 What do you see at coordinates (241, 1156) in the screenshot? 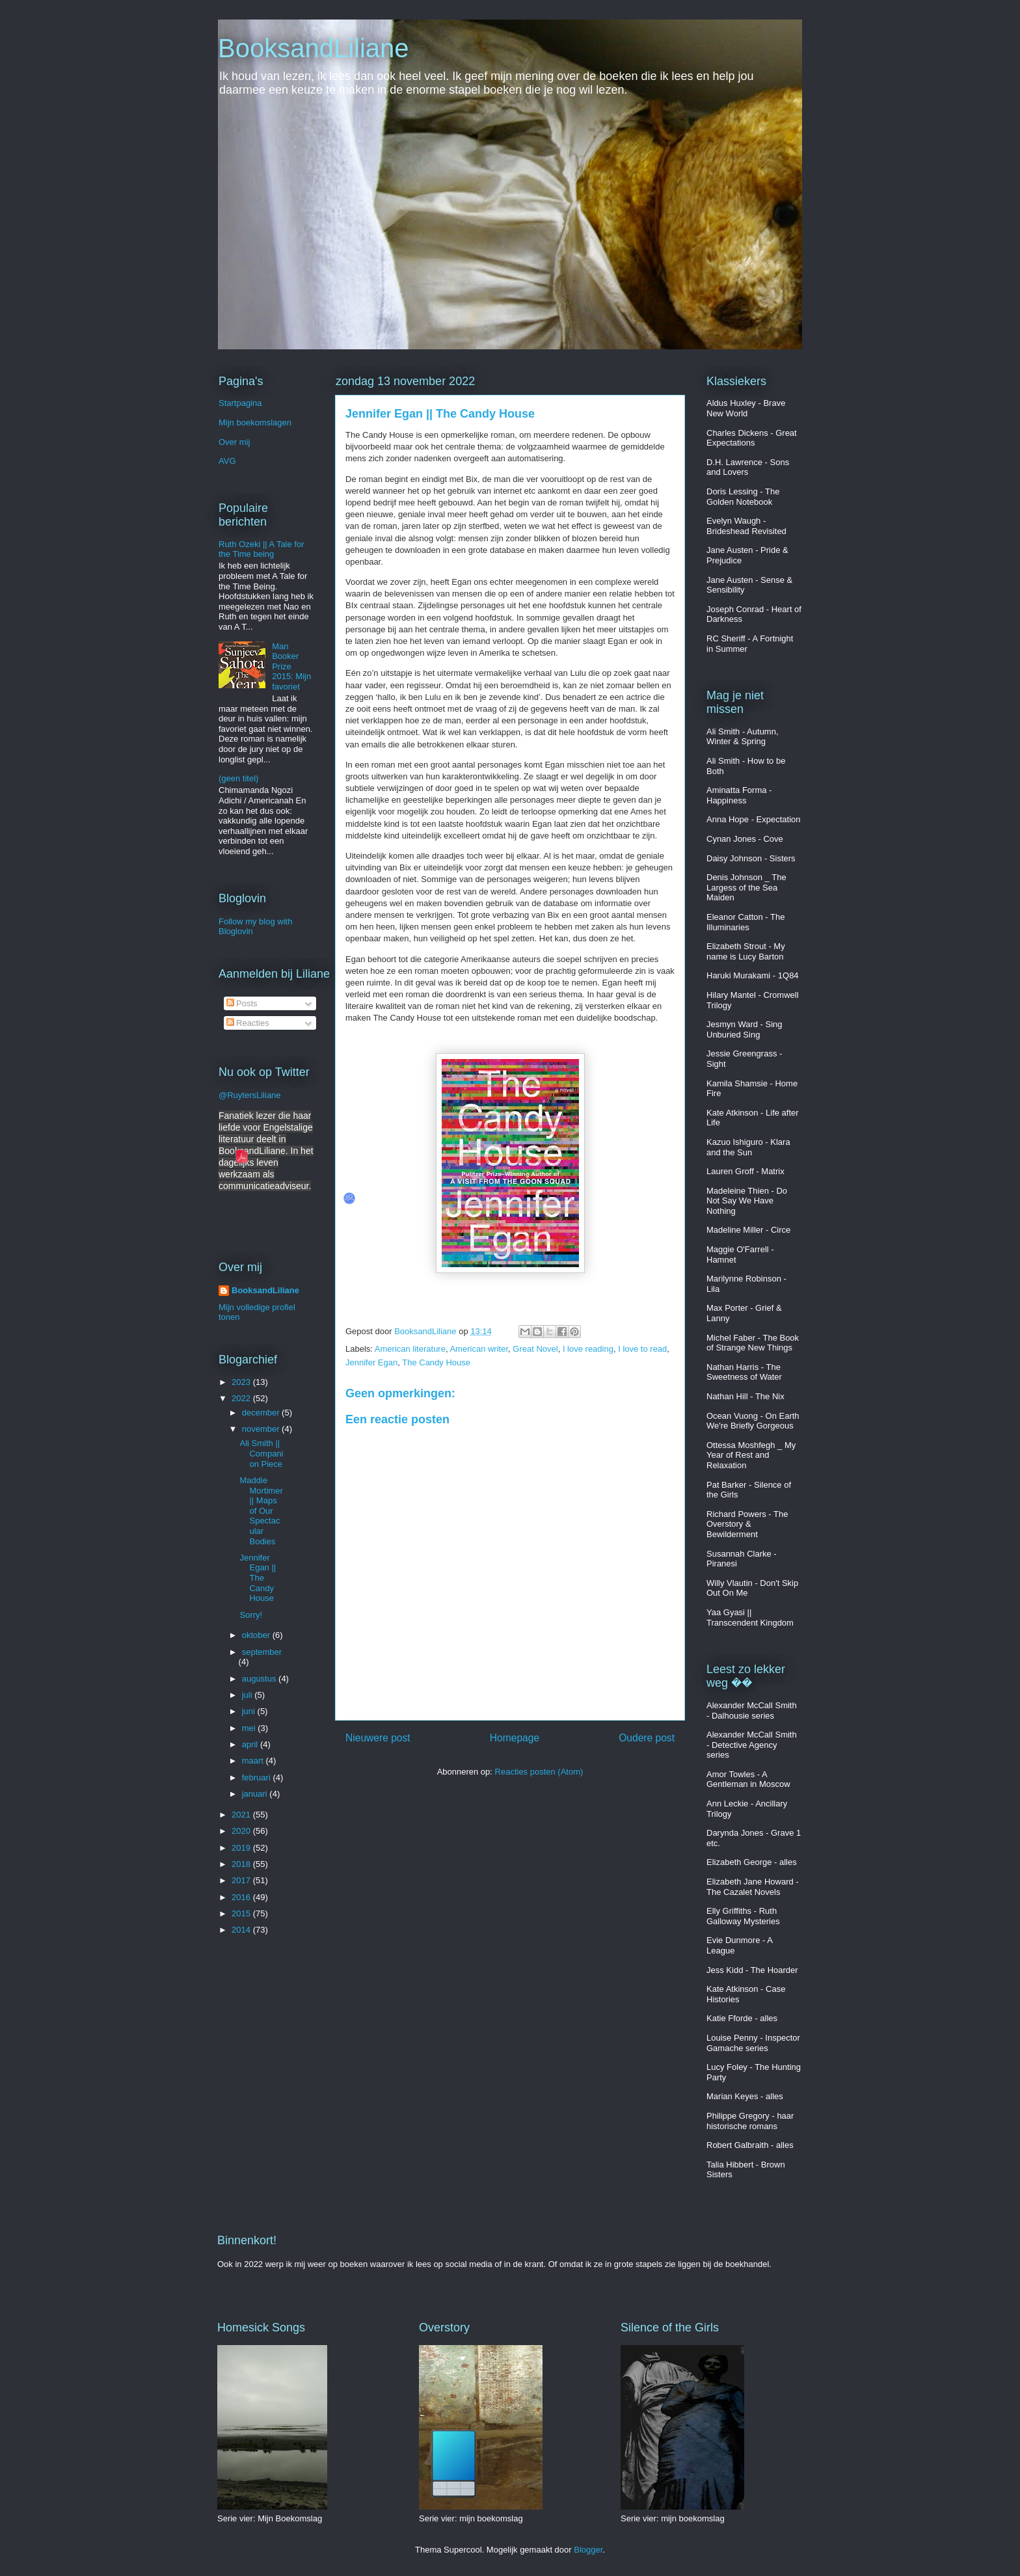
I see `open a compressed PDF file` at bounding box center [241, 1156].